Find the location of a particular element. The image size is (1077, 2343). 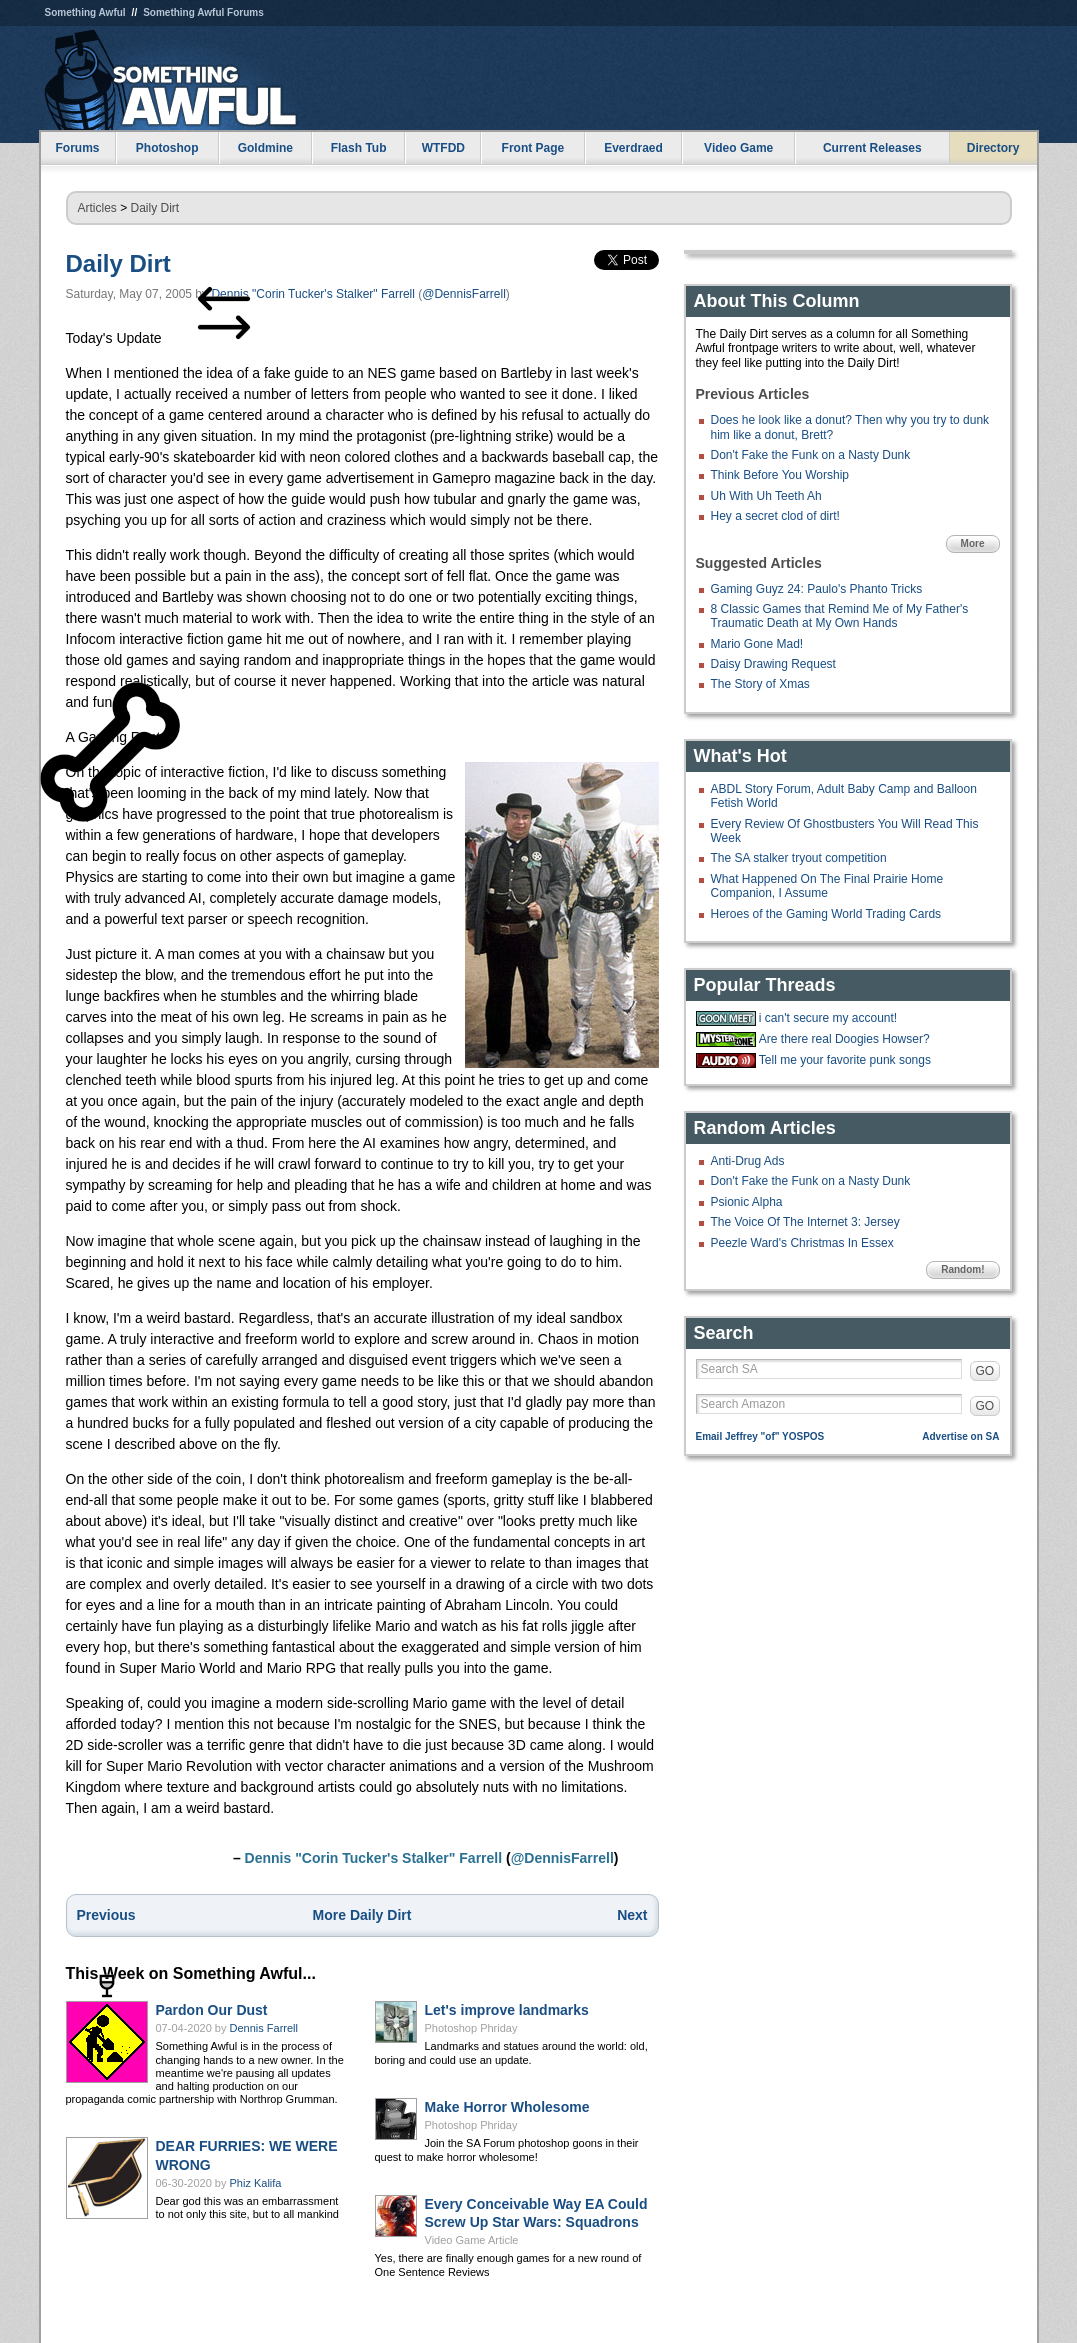

swap or exchange items is located at coordinates (224, 313).